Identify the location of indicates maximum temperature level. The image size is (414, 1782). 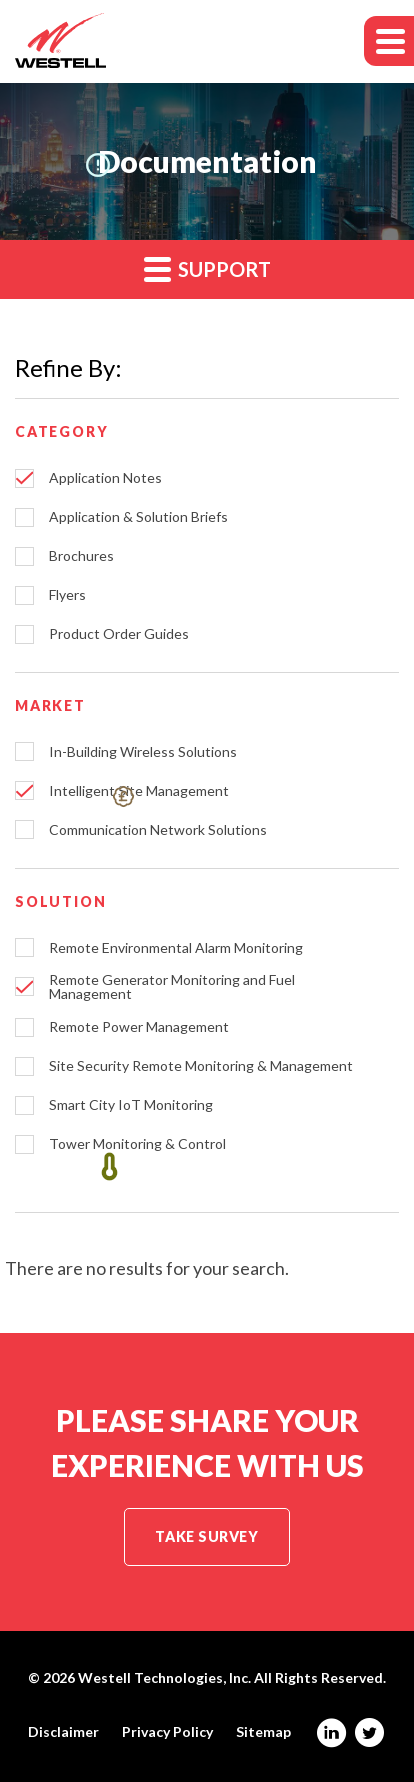
(109, 1166).